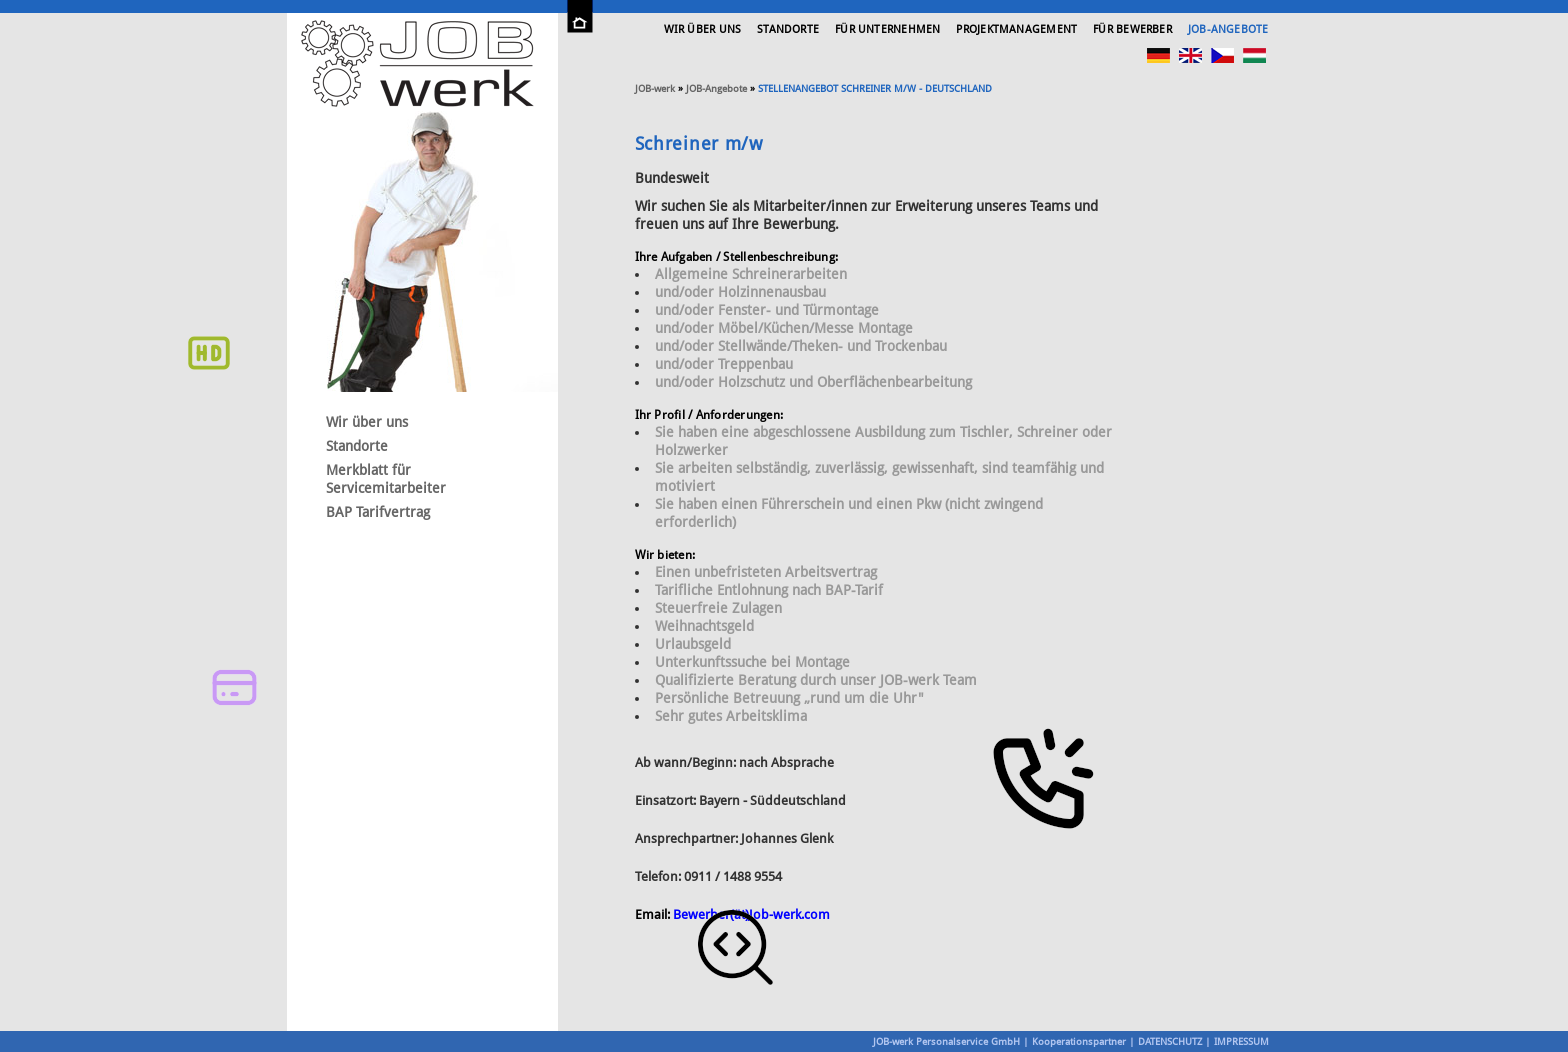  What do you see at coordinates (1041, 781) in the screenshot?
I see `incoming call notification` at bounding box center [1041, 781].